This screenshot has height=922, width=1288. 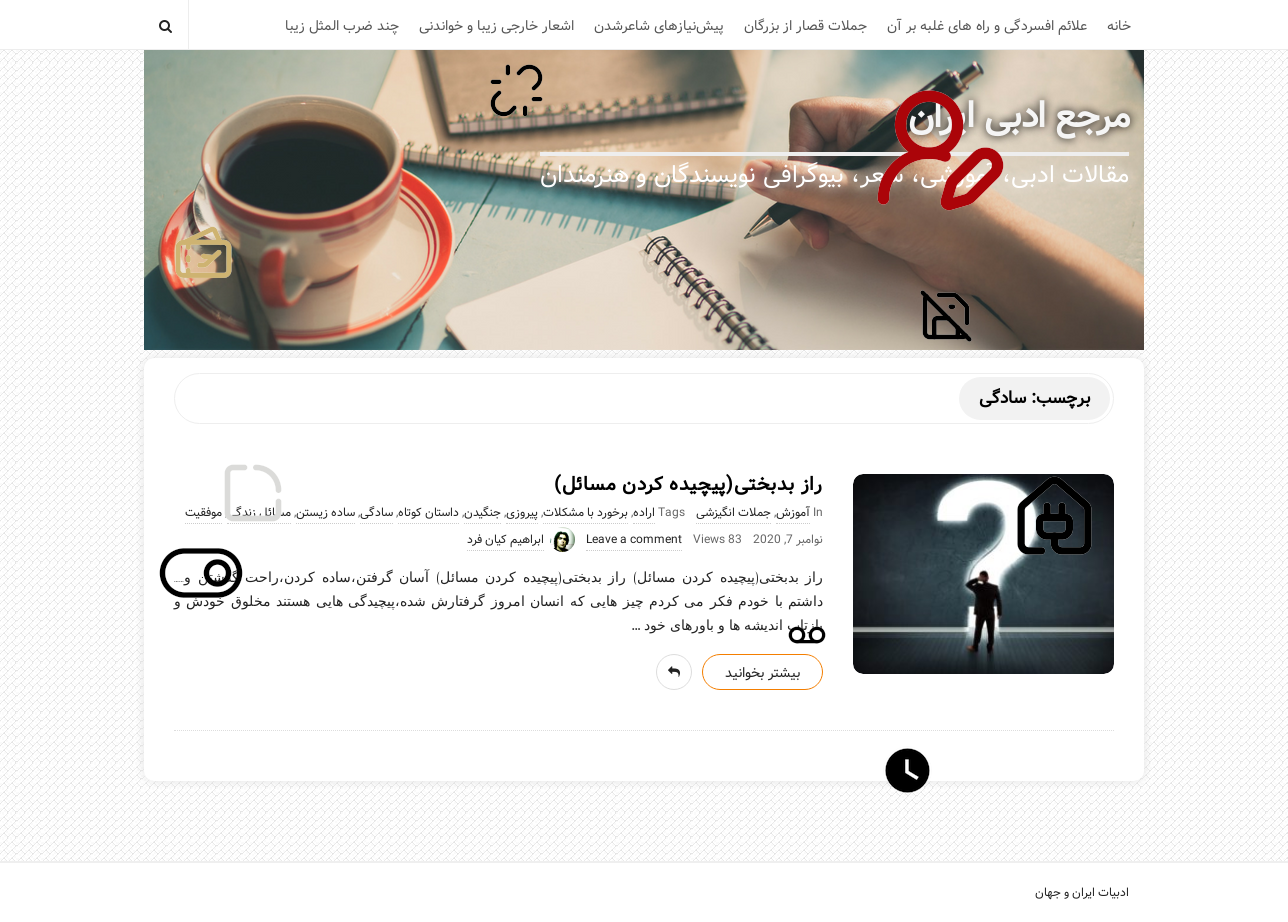 I want to click on adjust corner radius of a shape, so click(x=253, y=493).